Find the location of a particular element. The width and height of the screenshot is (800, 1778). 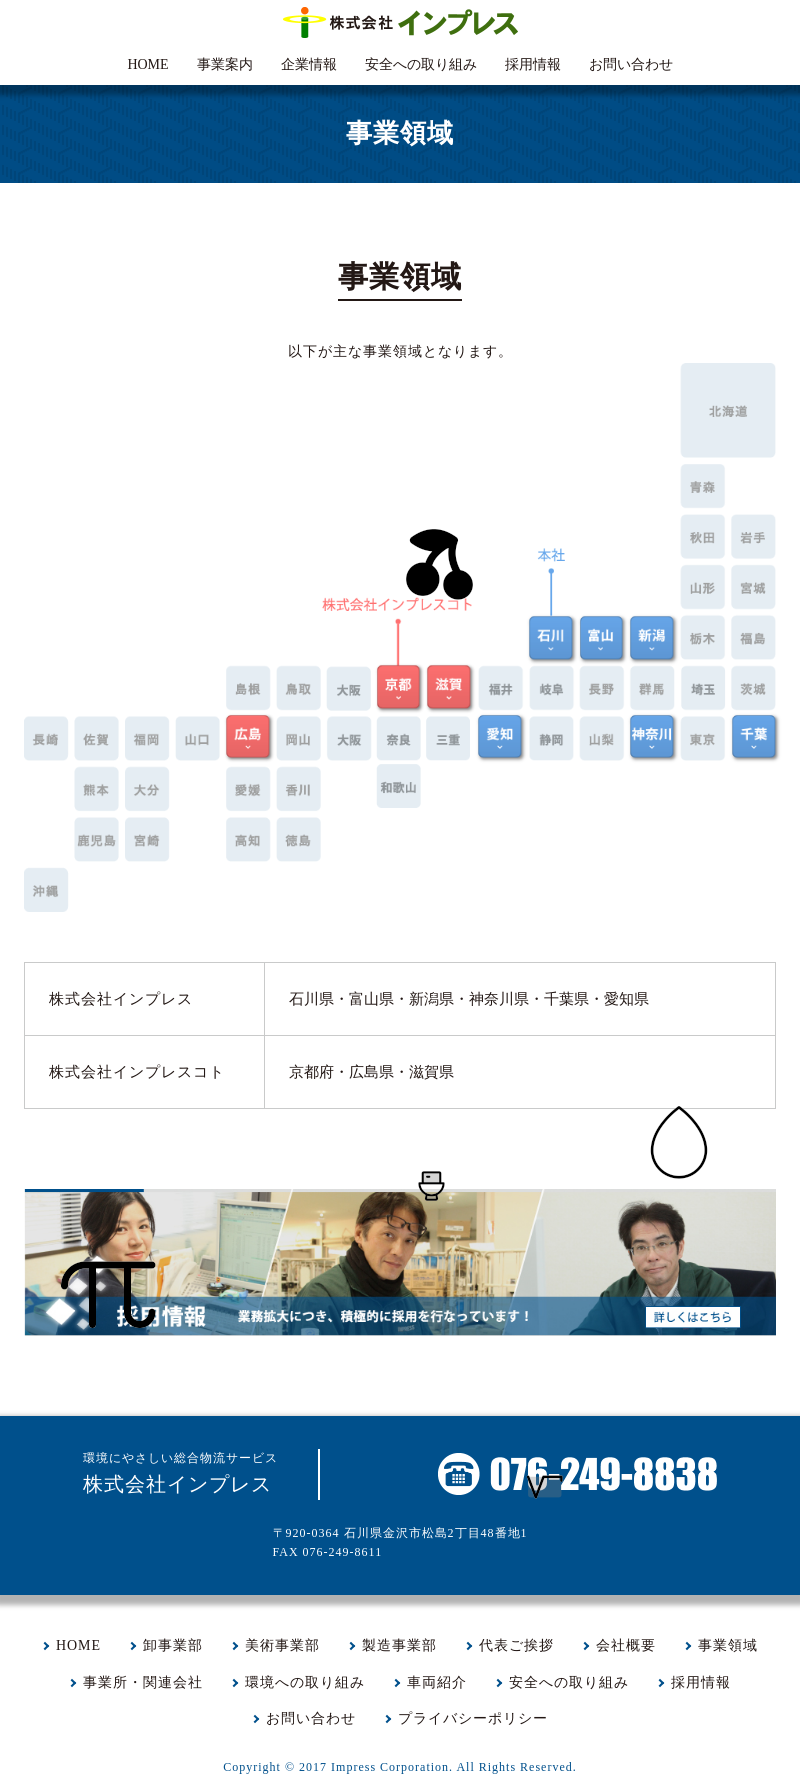

indicates restroom or bathroom location is located at coordinates (431, 1185).